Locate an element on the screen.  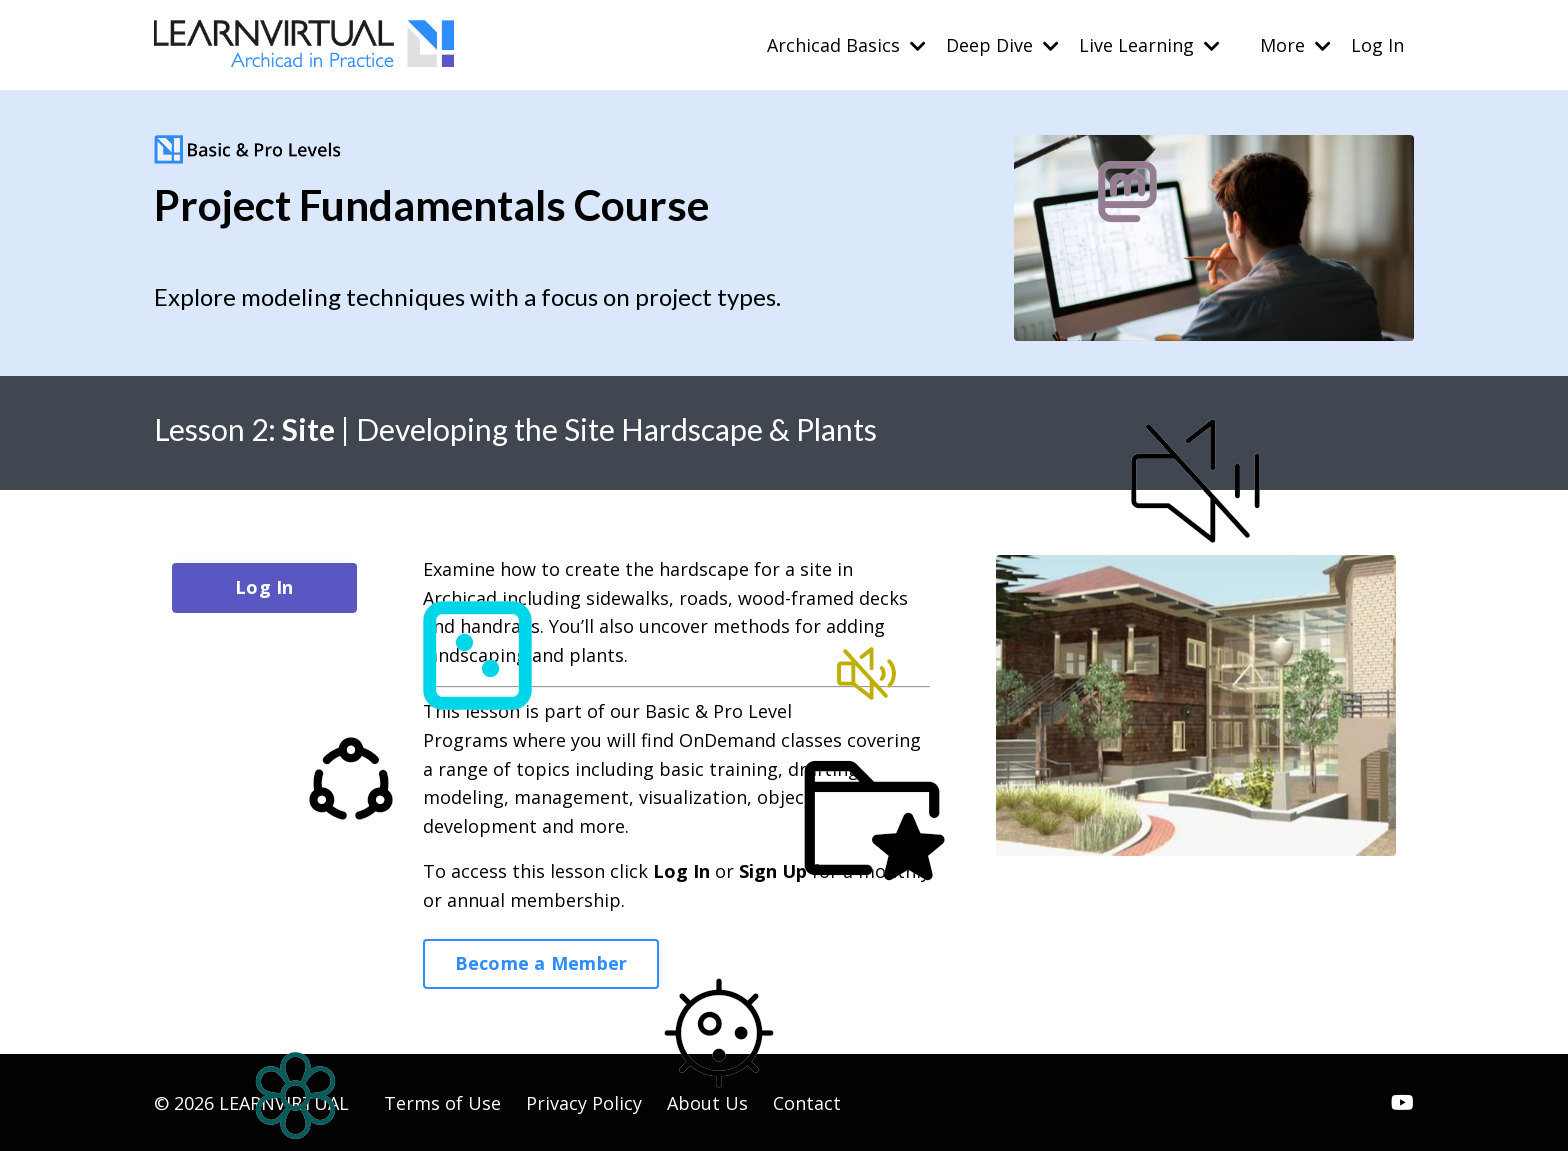
access your starred or favorite files is located at coordinates (872, 818).